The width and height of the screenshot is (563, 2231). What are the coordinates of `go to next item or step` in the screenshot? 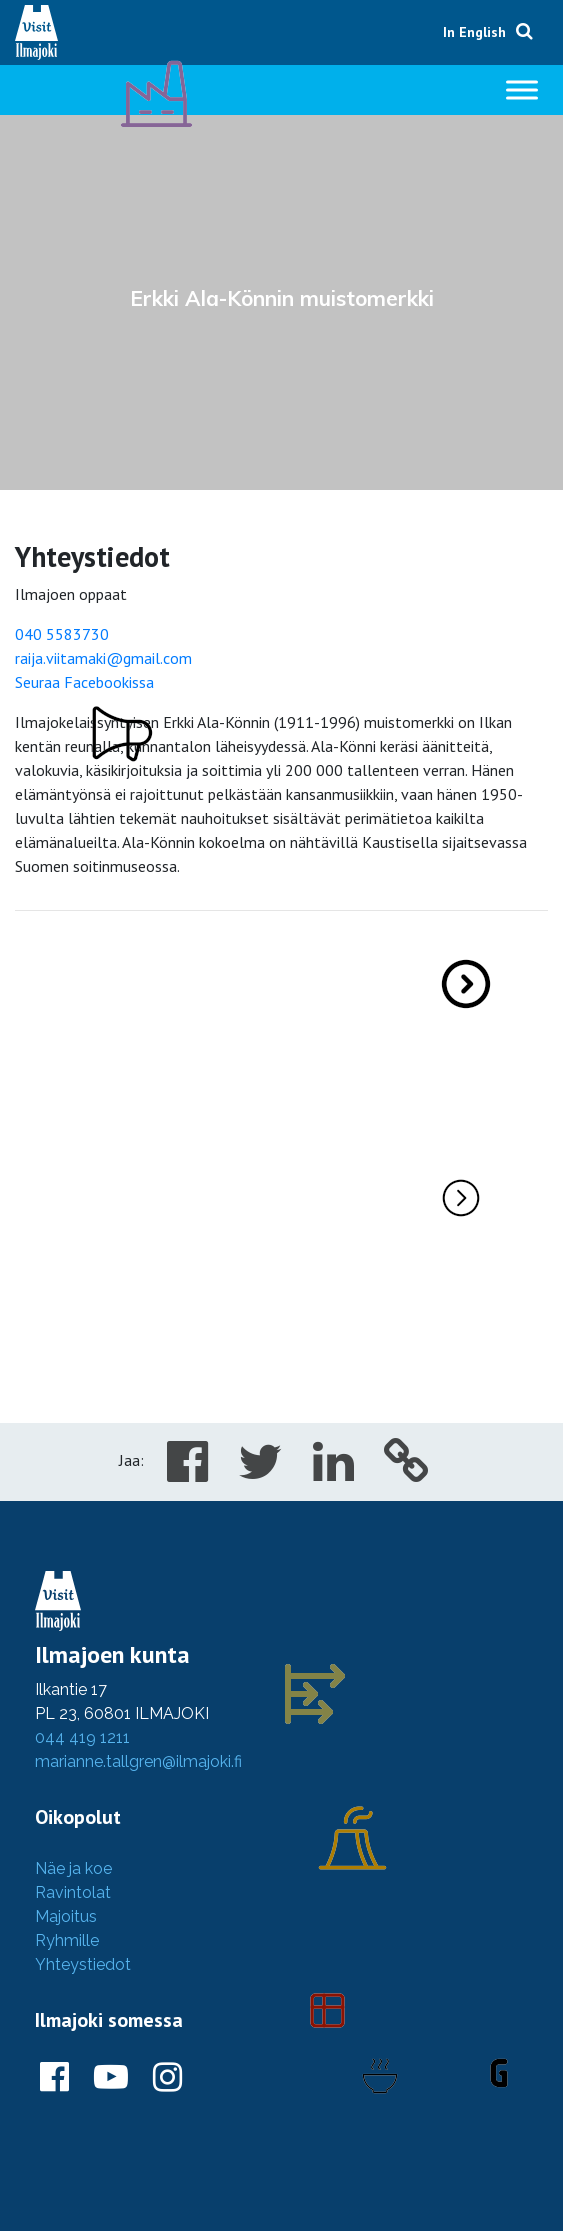 It's located at (466, 984).